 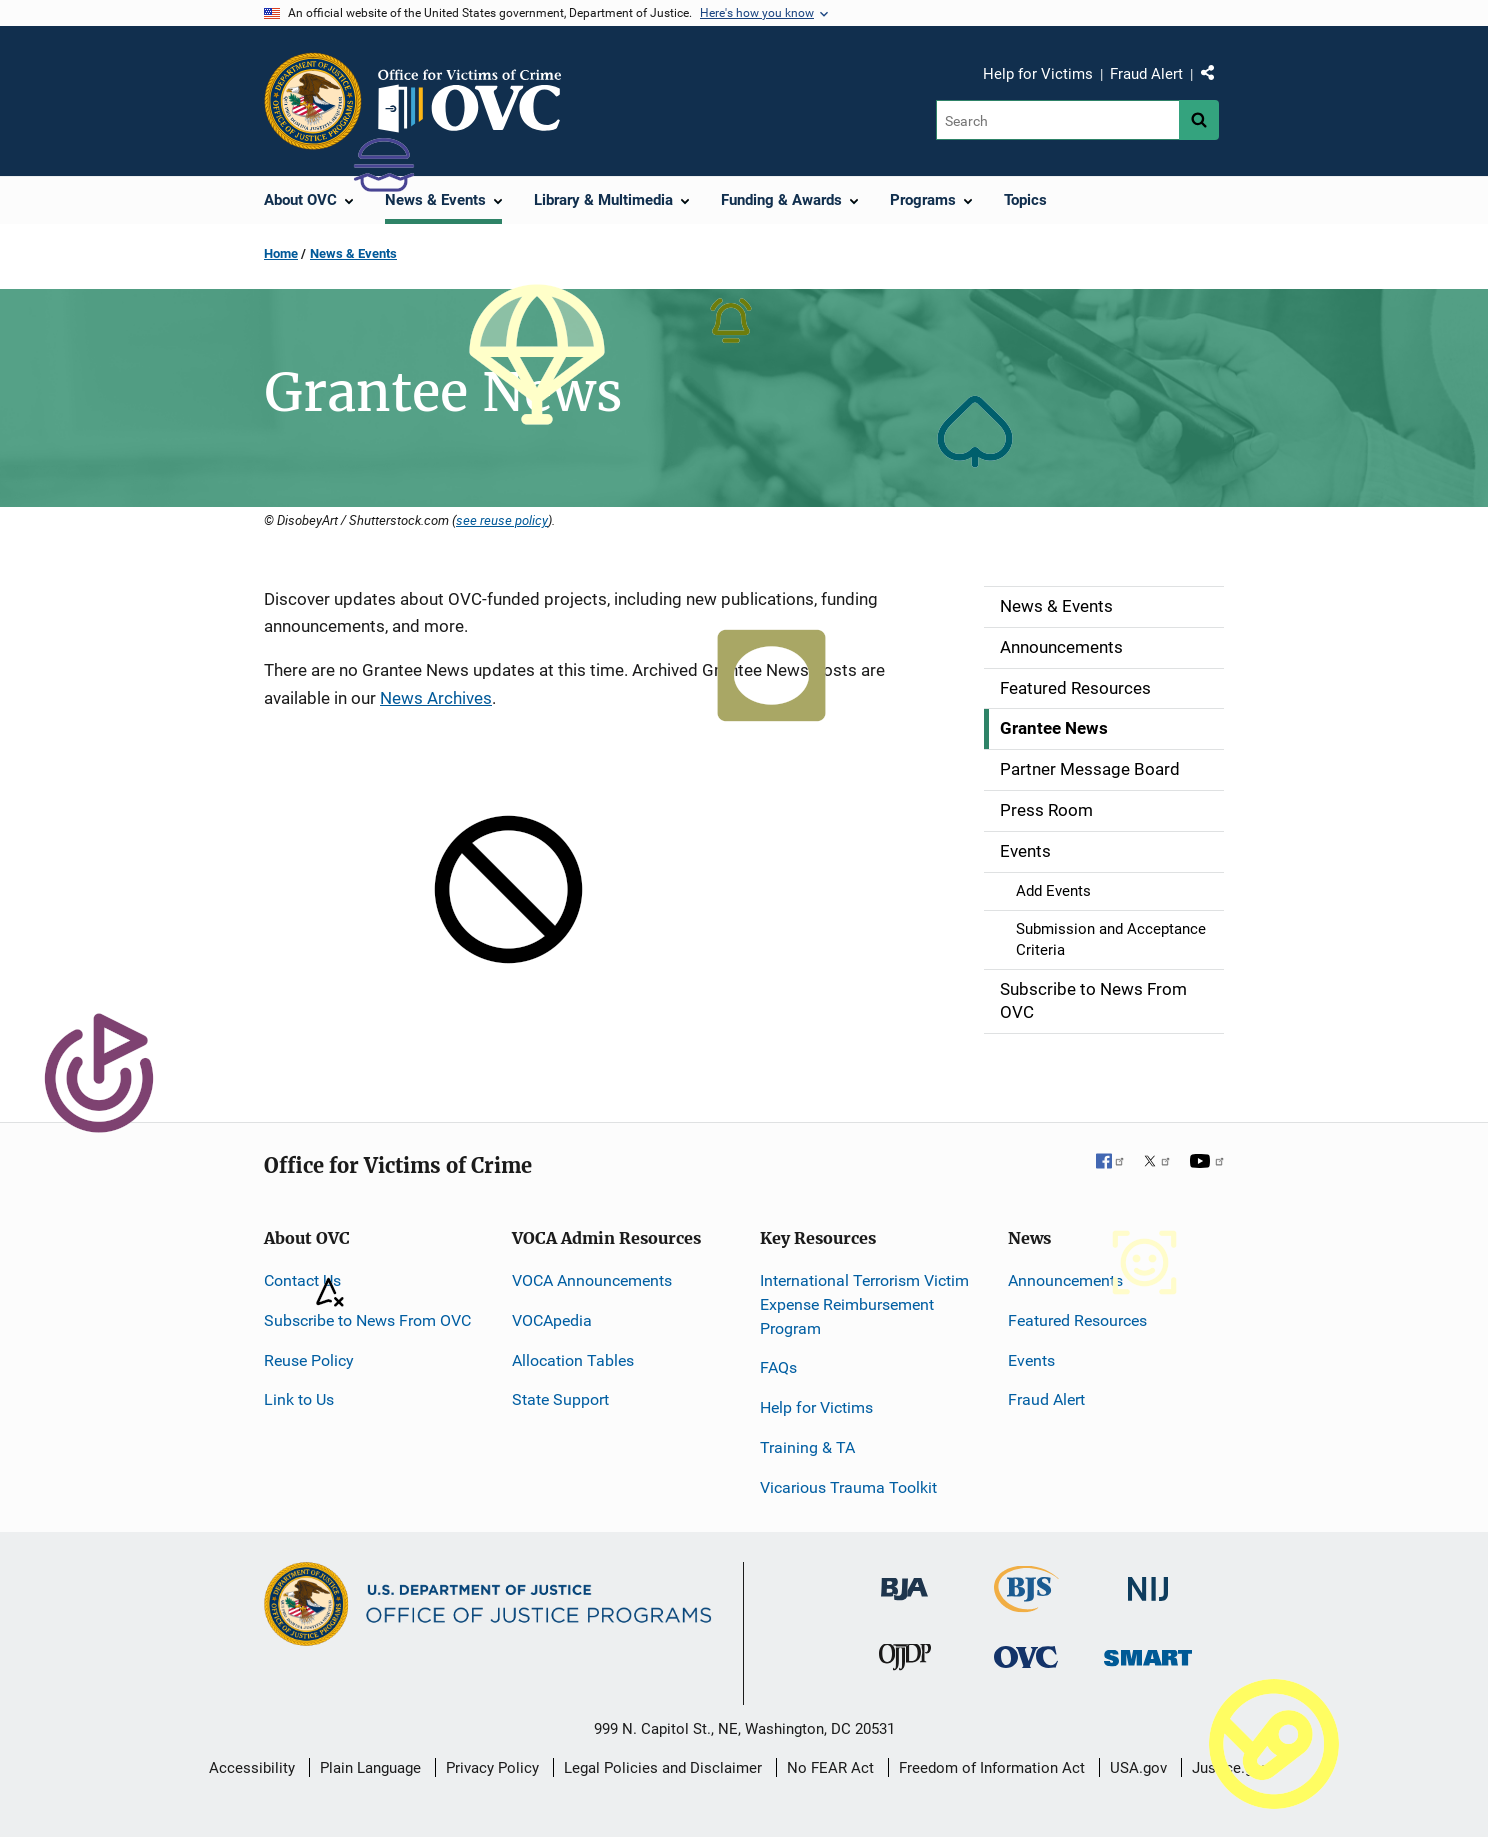 What do you see at coordinates (328, 1291) in the screenshot?
I see `disable navigation or GPS tracking` at bounding box center [328, 1291].